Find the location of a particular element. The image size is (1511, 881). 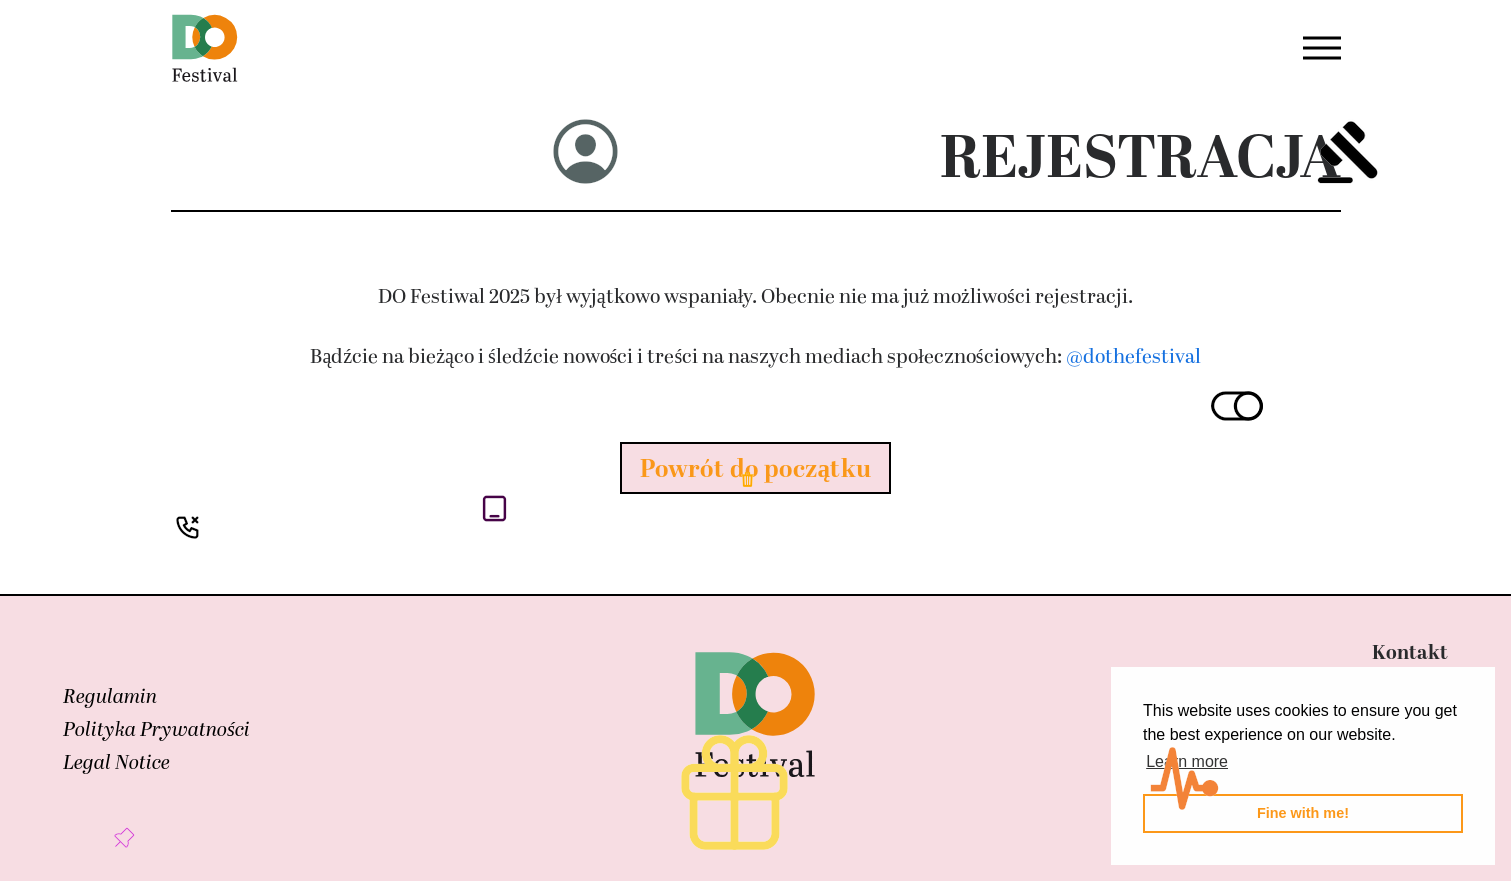

view activity or health metrics is located at coordinates (1184, 778).